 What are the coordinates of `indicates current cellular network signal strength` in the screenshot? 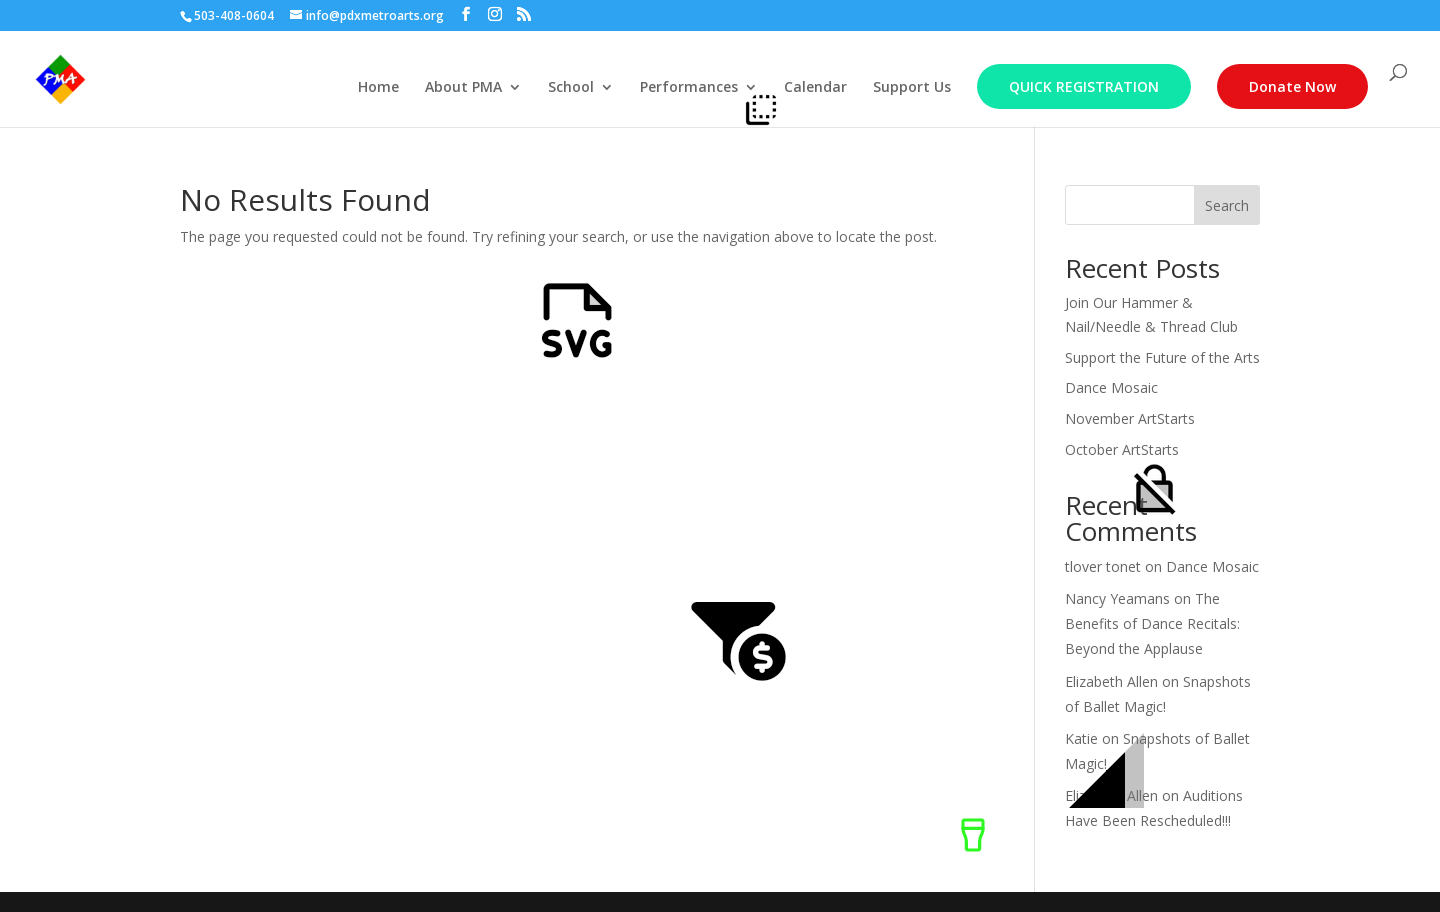 It's located at (1106, 770).